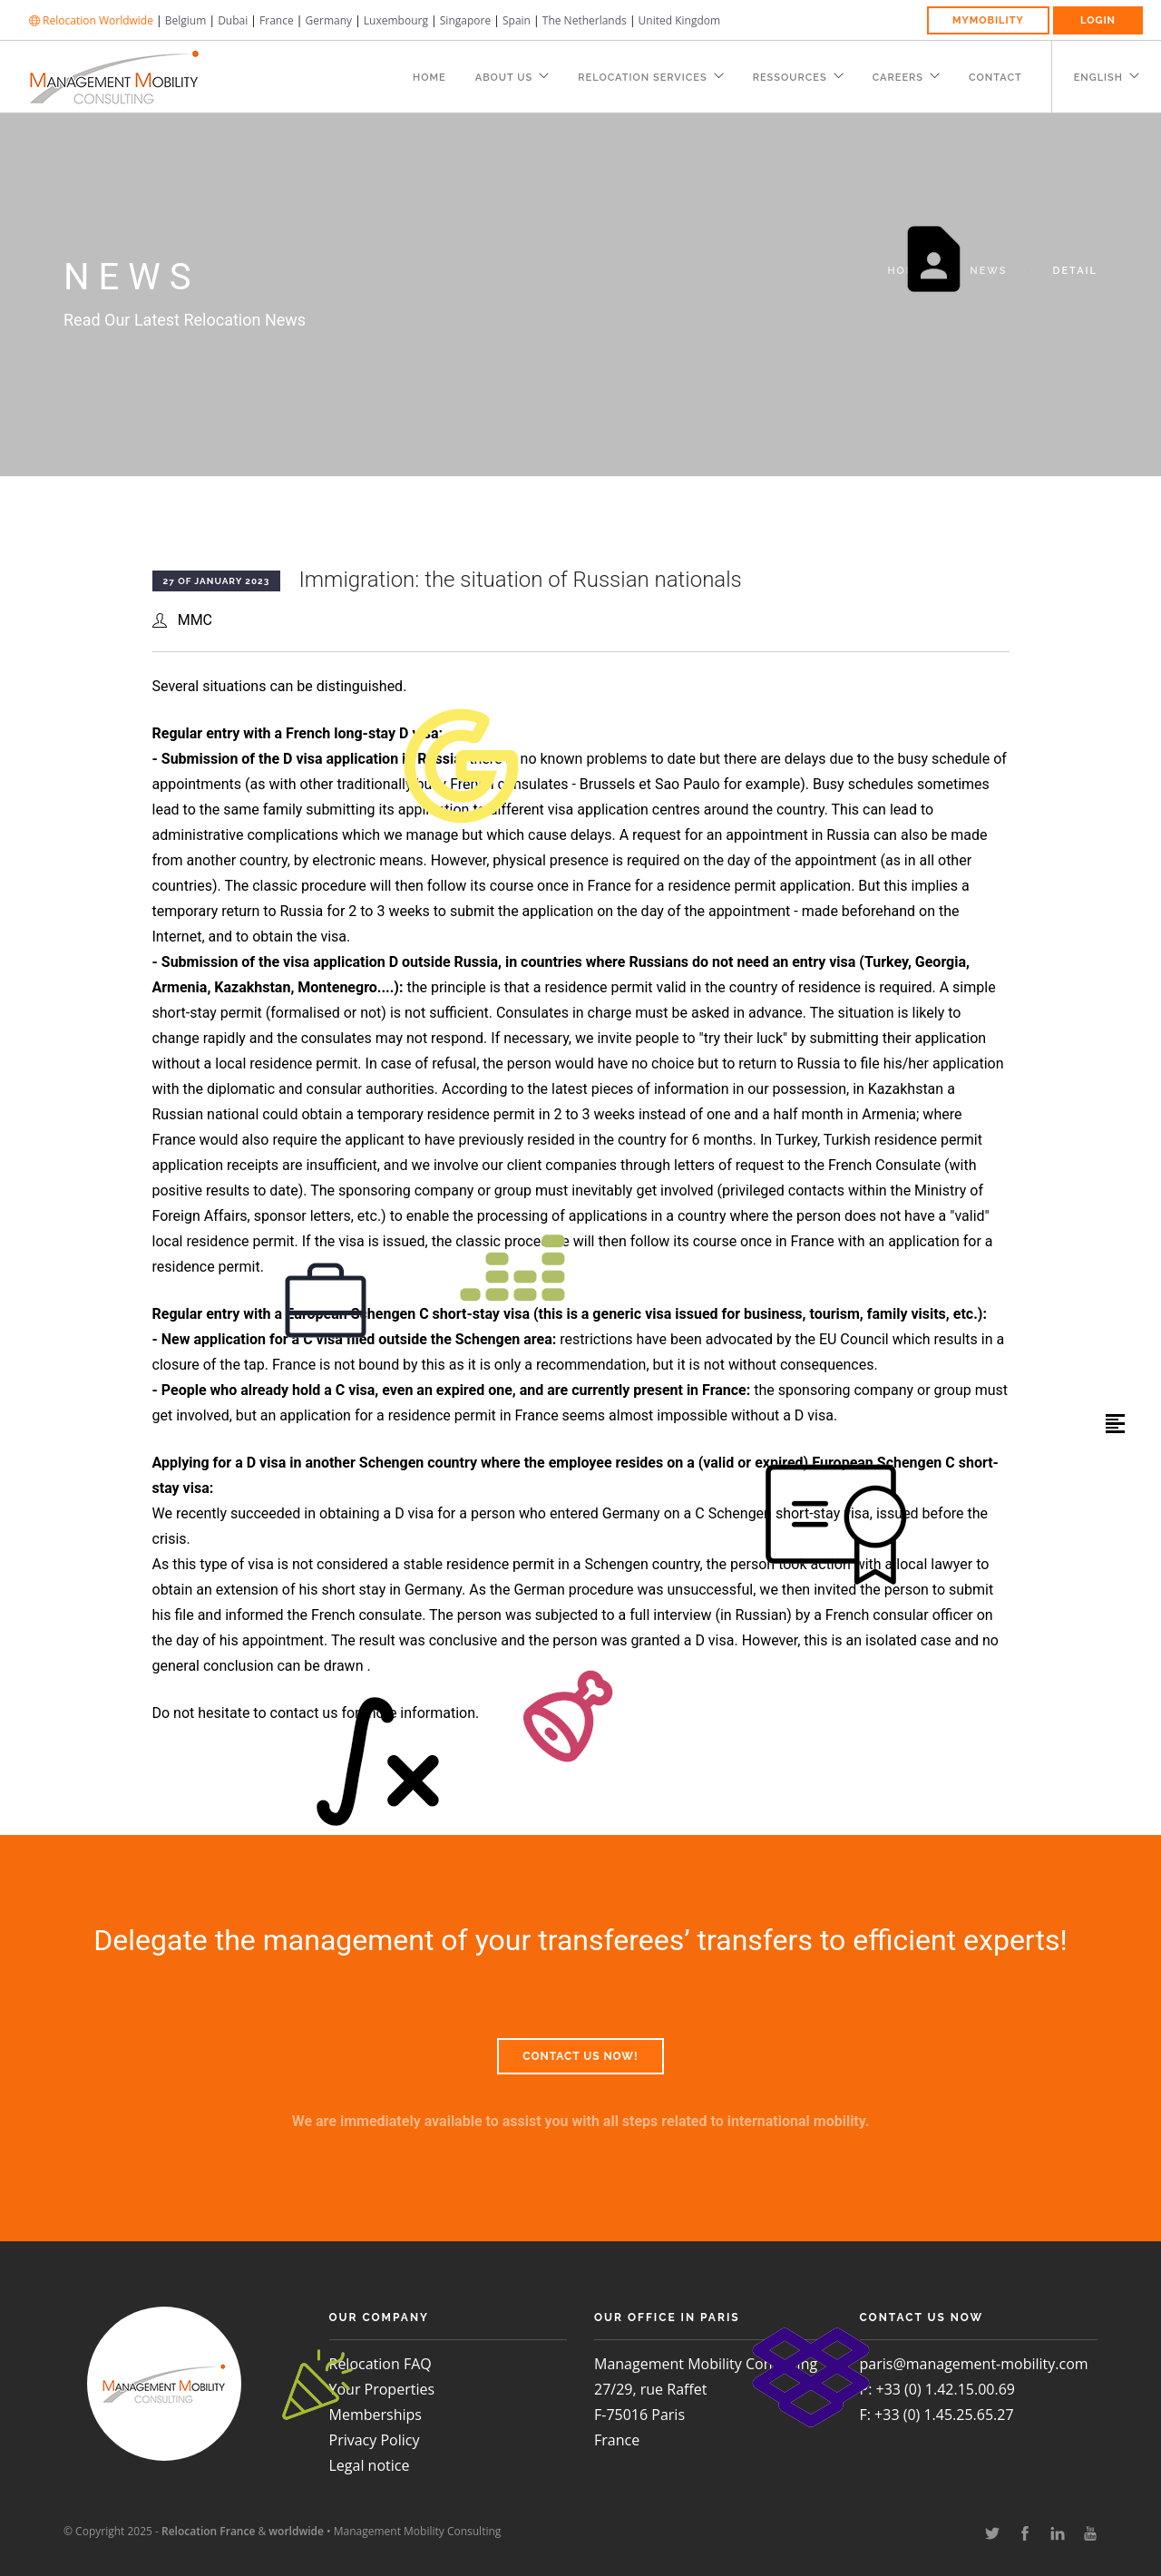 The height and width of the screenshot is (2576, 1161). What do you see at coordinates (831, 1519) in the screenshot?
I see `view certificate or credential details` at bounding box center [831, 1519].